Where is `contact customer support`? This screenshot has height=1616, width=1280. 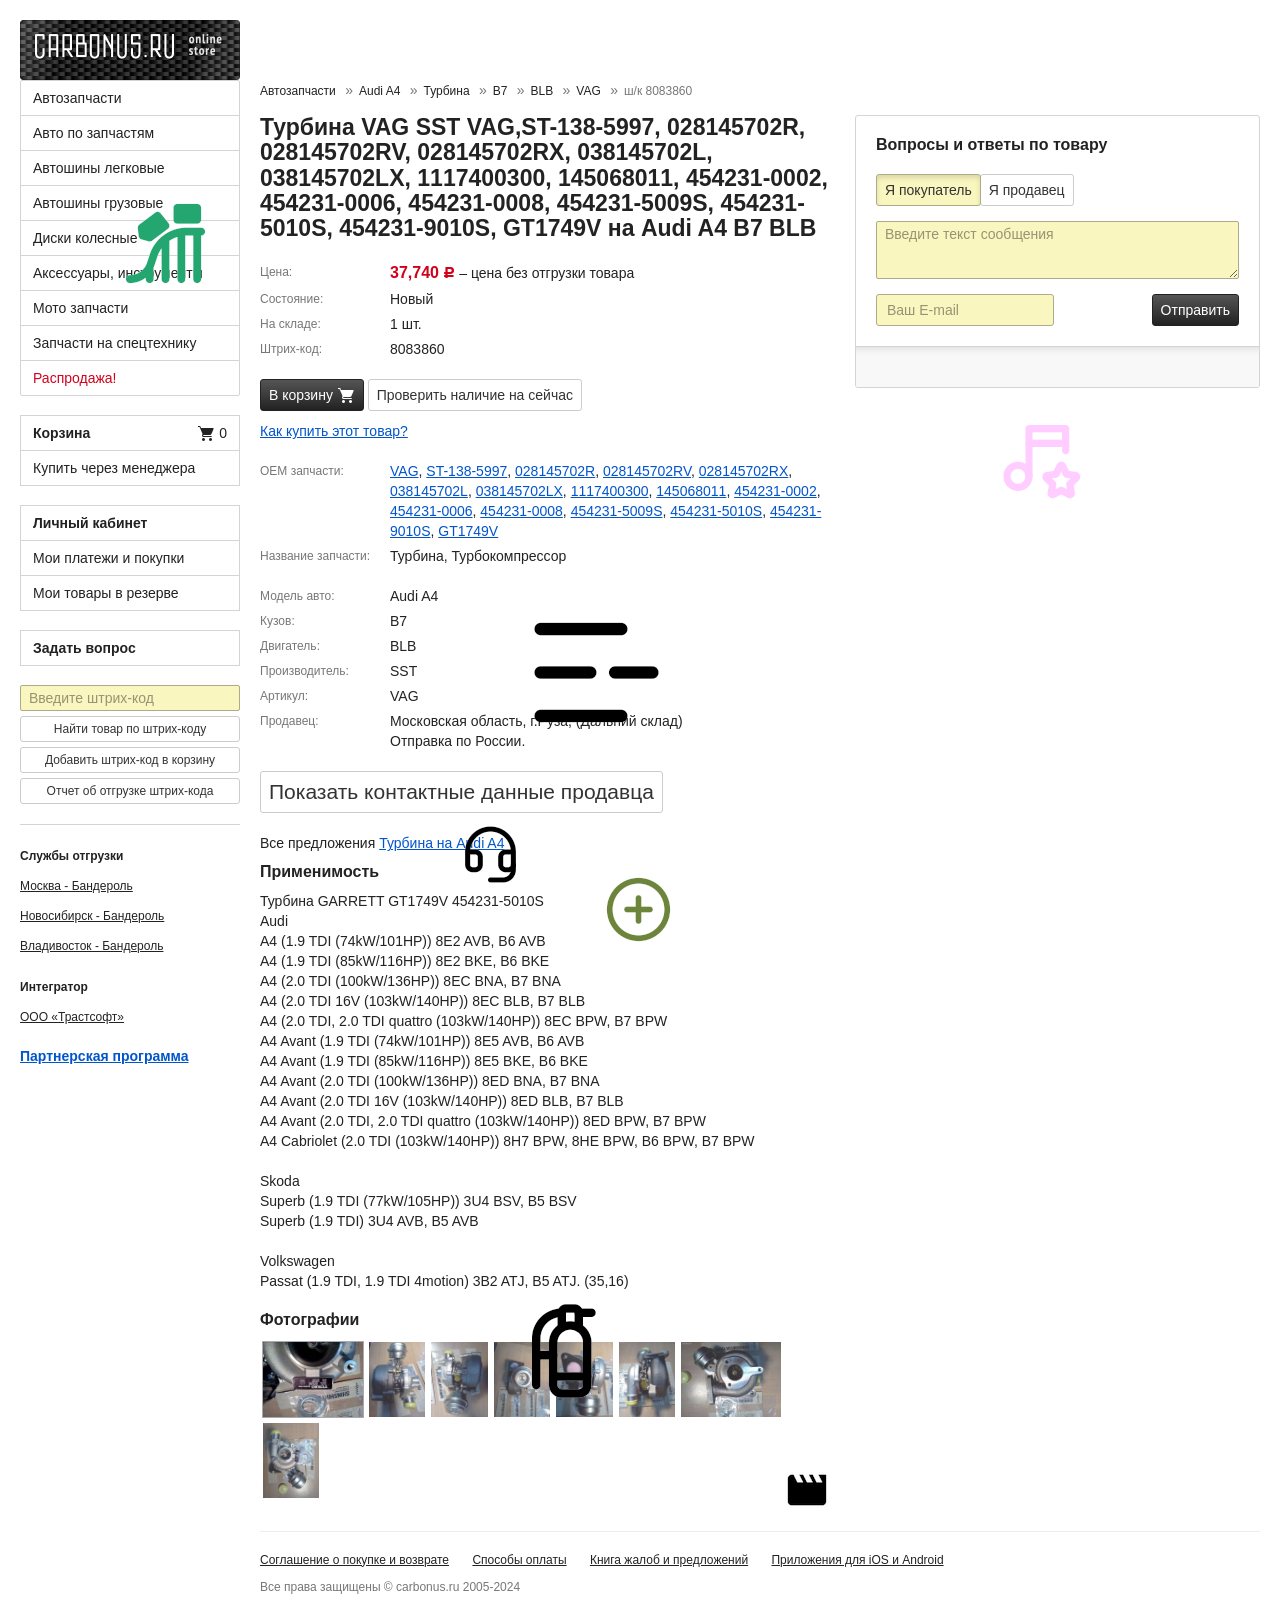 contact customer support is located at coordinates (490, 854).